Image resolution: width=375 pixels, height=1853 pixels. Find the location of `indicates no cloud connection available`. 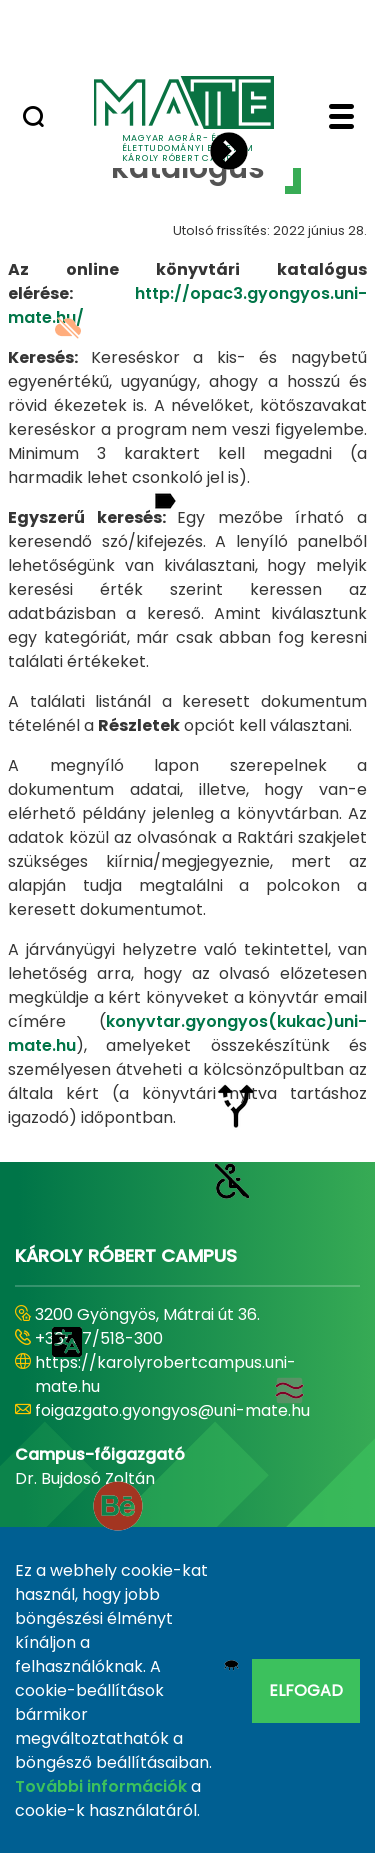

indicates no cloud connection available is located at coordinates (68, 328).